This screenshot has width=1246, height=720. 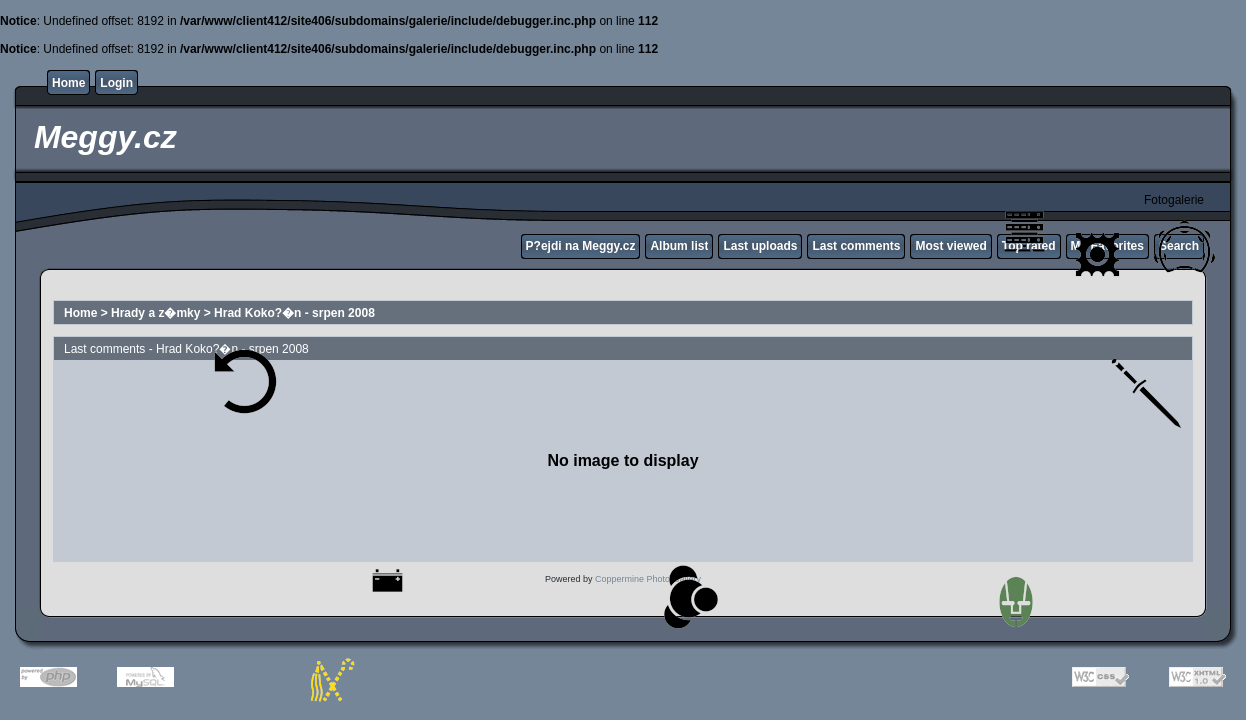 What do you see at coordinates (332, 679) in the screenshot?
I see `ancient Egyptian royalty or pharaoh symbol` at bounding box center [332, 679].